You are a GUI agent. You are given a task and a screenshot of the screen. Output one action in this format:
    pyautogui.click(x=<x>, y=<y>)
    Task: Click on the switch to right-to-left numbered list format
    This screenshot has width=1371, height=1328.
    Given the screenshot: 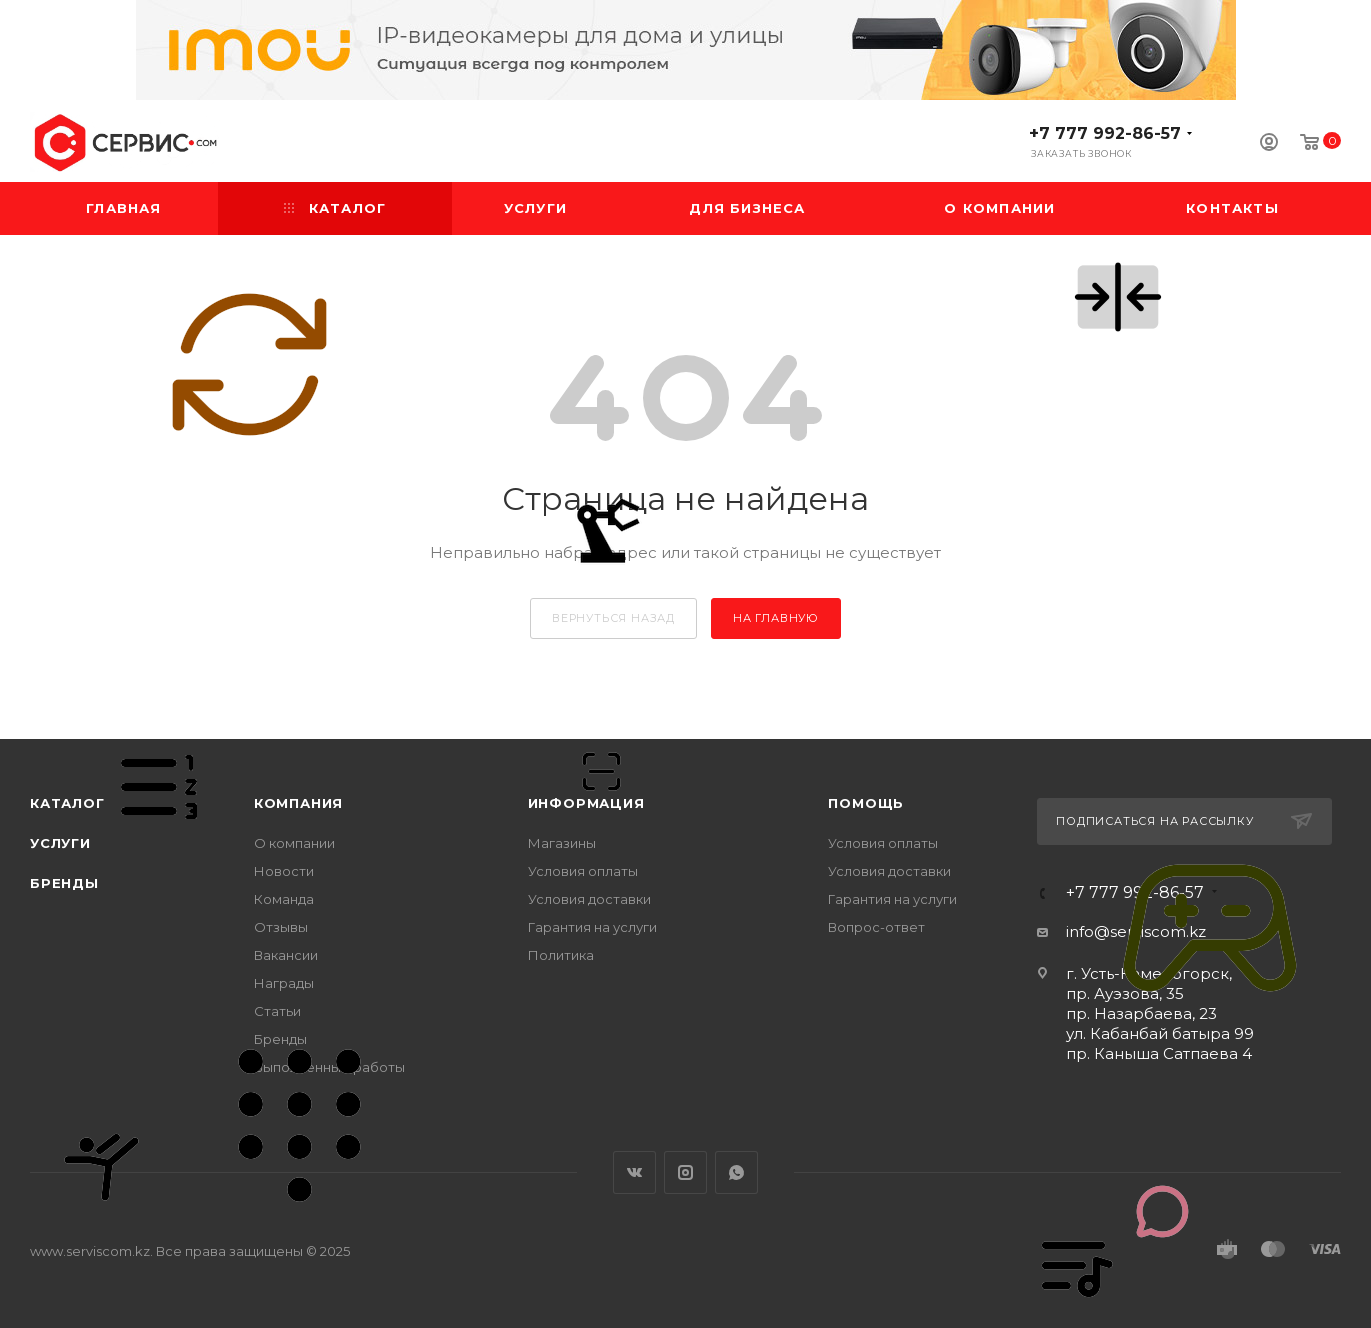 What is the action you would take?
    pyautogui.click(x=161, y=787)
    